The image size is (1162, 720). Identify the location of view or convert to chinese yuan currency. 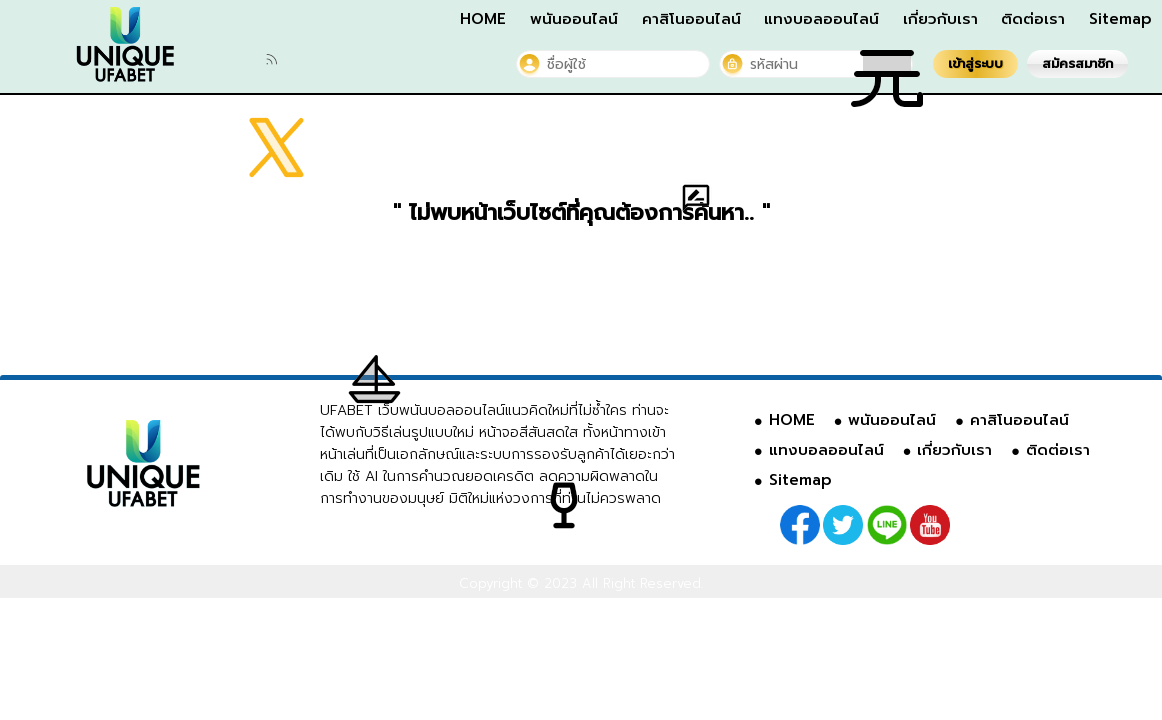
(887, 80).